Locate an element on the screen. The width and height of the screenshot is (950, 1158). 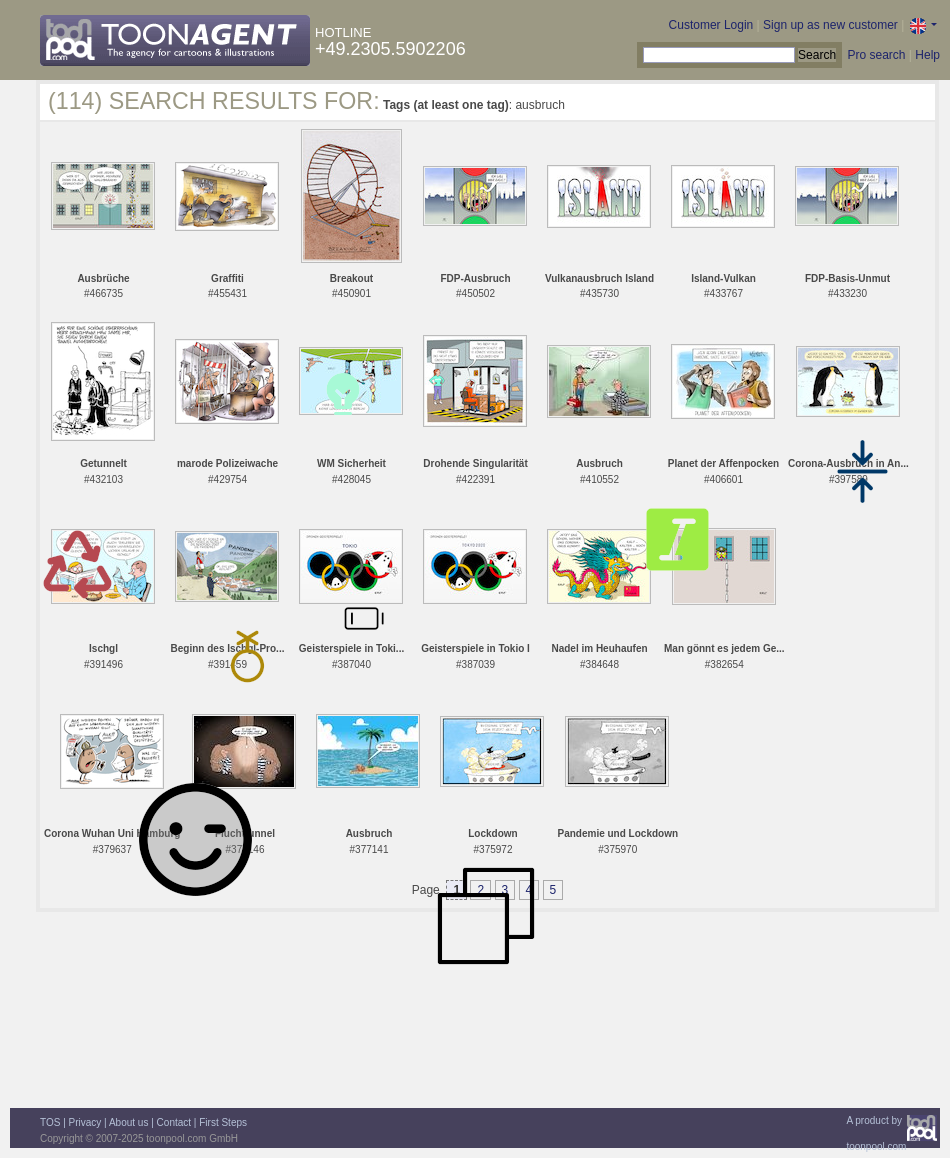
indicates low battery level is located at coordinates (363, 618).